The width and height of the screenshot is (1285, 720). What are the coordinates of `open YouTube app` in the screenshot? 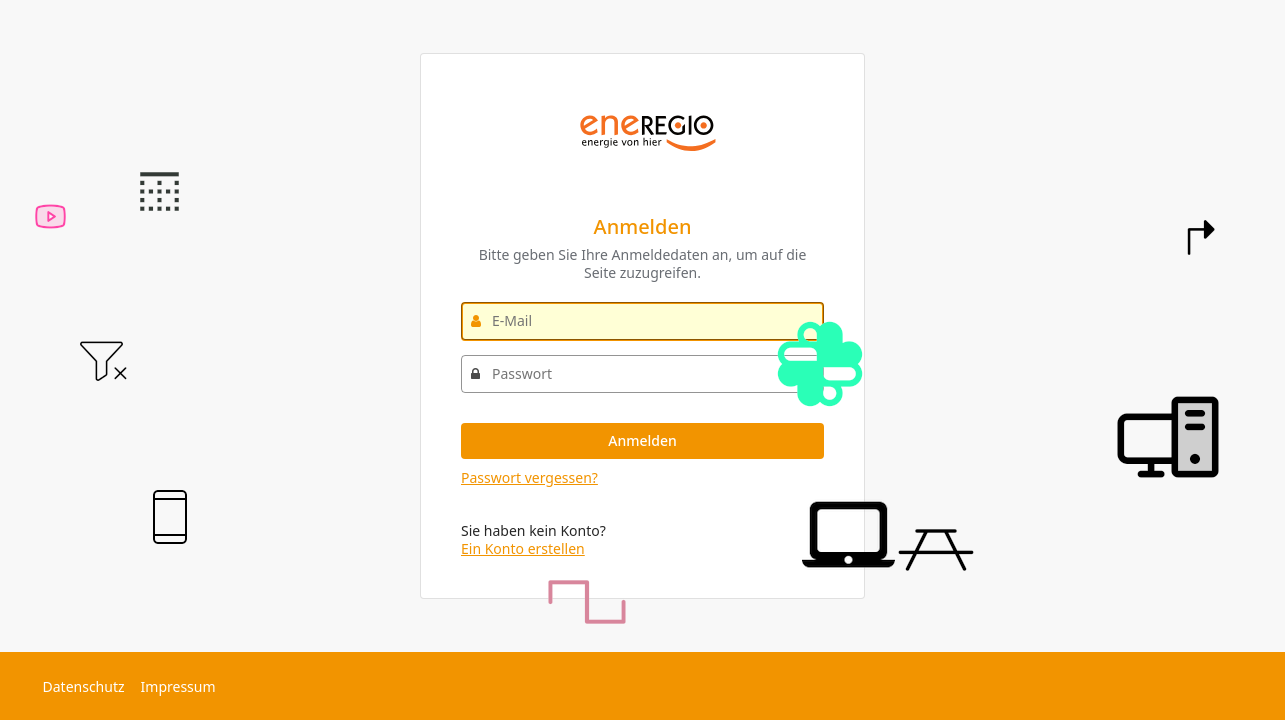 It's located at (50, 216).